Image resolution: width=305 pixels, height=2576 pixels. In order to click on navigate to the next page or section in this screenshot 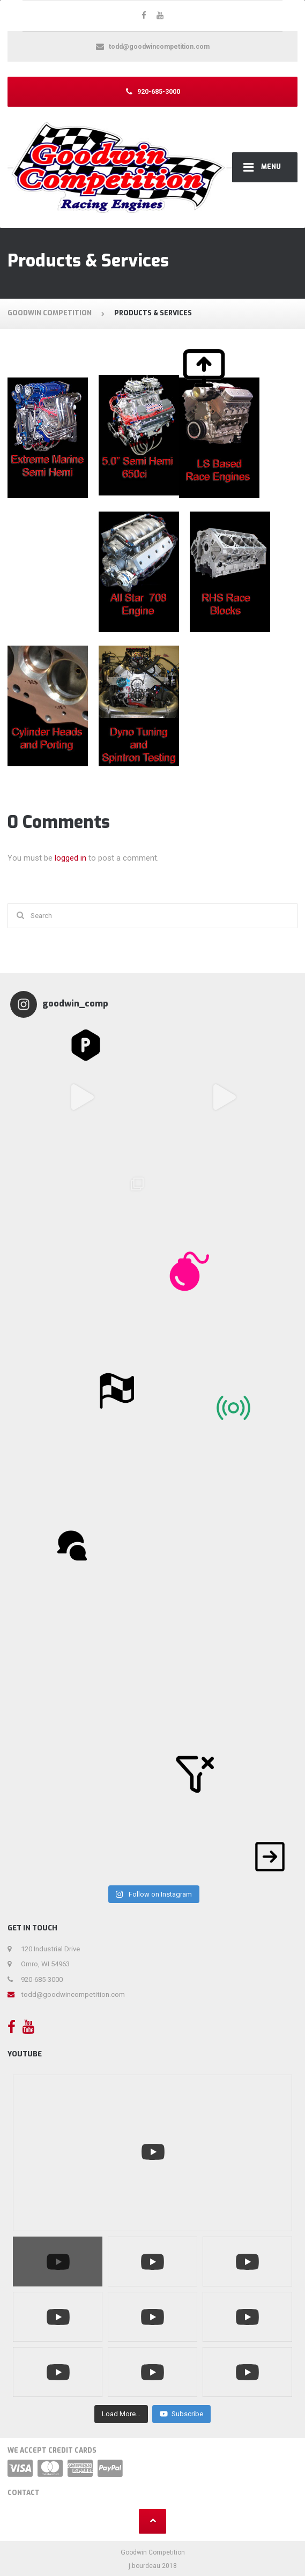, I will do `click(270, 1856)`.